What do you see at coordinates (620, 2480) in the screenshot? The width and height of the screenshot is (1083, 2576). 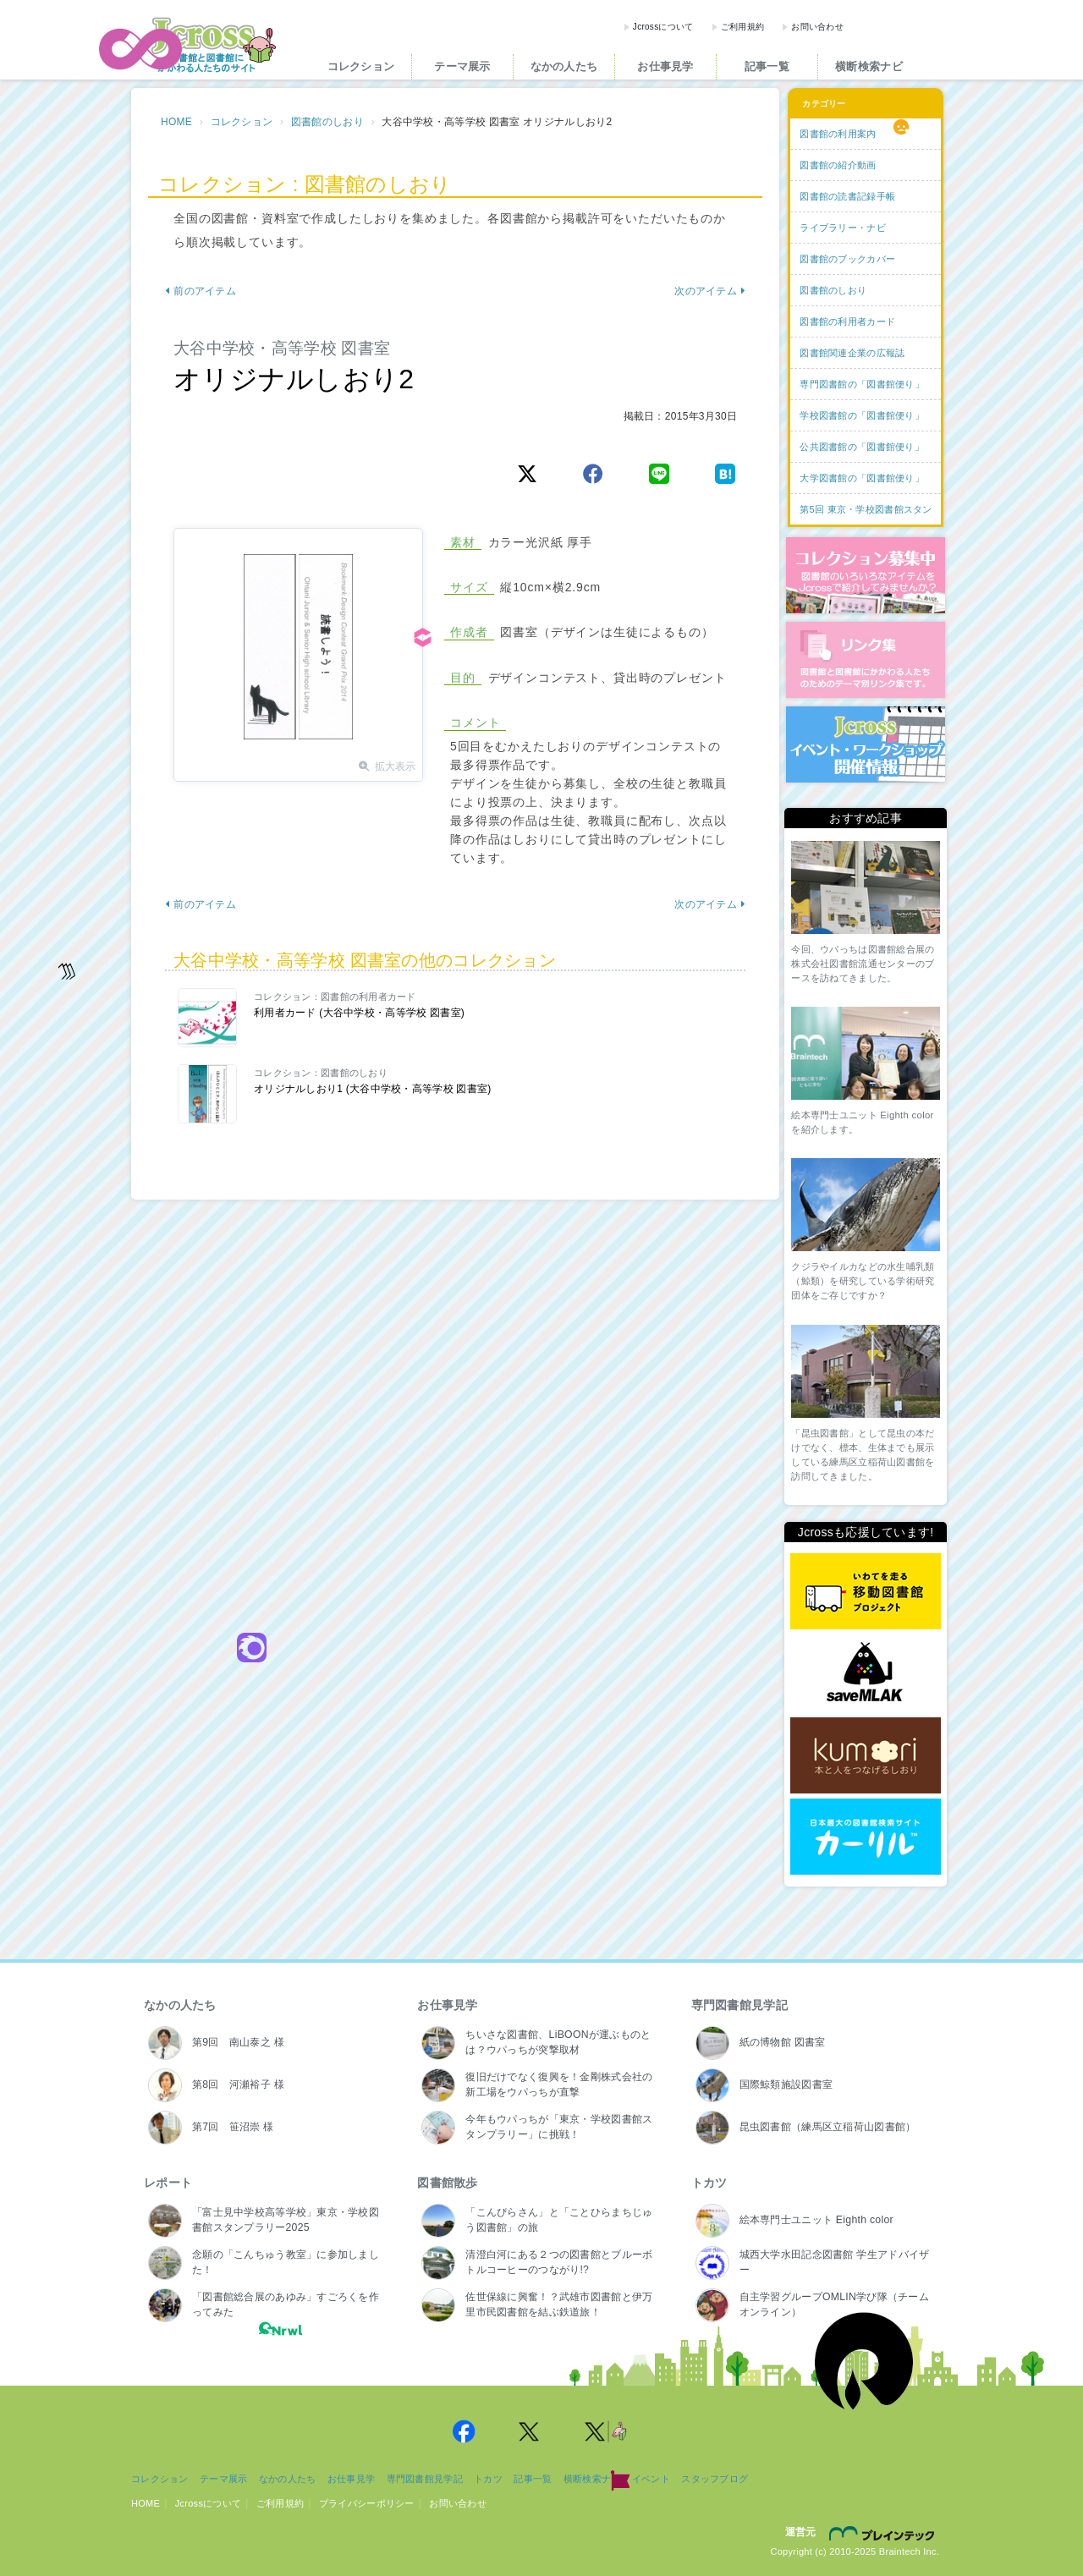 I see `font awesome brand logo` at bounding box center [620, 2480].